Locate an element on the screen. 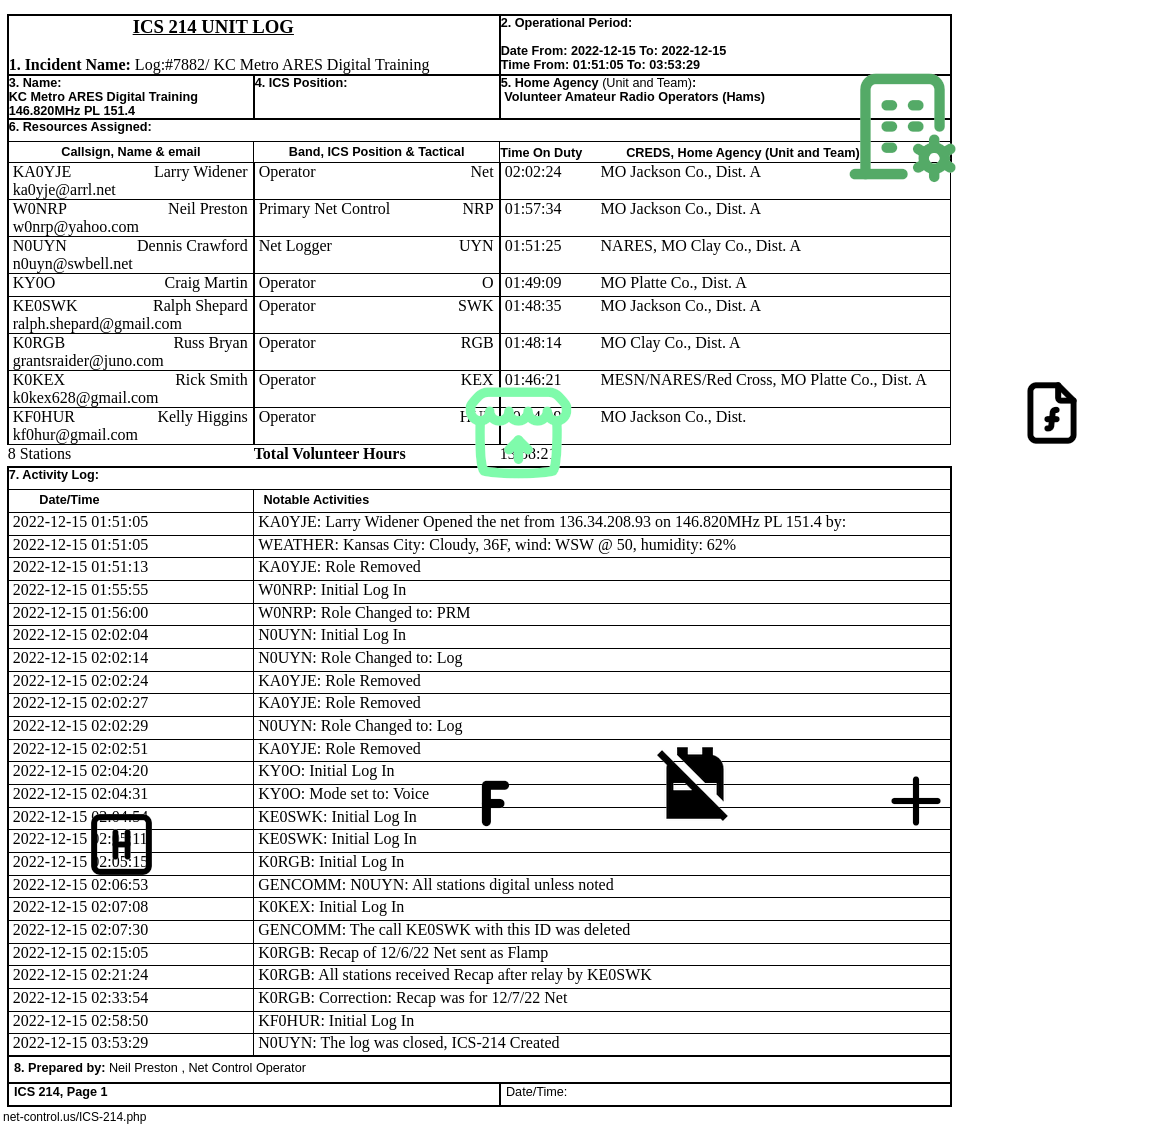 This screenshot has width=1150, height=1127. visit itch.io game marketplace is located at coordinates (518, 430).